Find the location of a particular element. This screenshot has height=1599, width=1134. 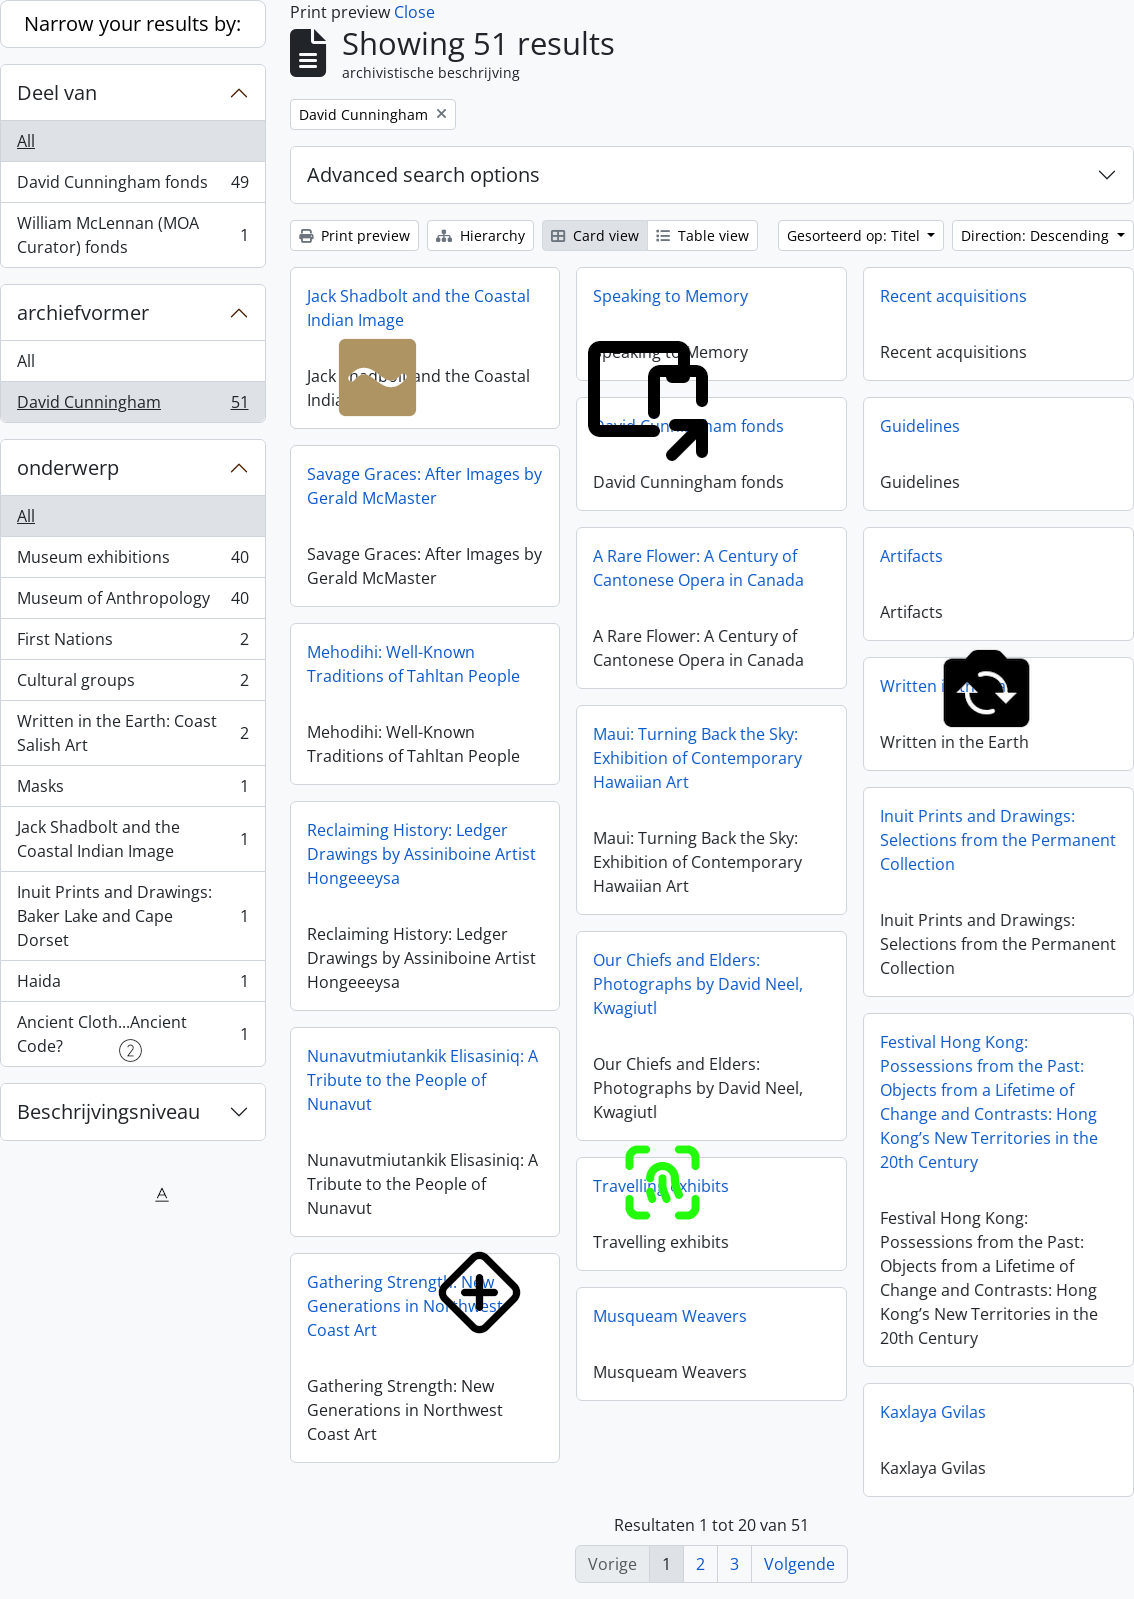

authenticate with fingerprint is located at coordinates (662, 1182).